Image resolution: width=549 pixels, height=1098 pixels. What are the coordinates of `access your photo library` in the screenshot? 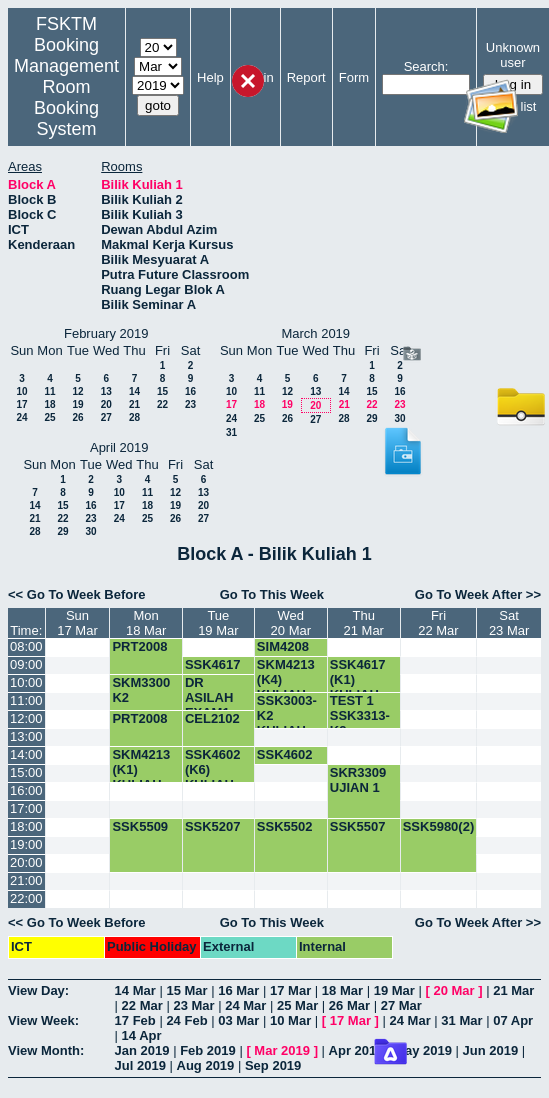 It's located at (491, 106).